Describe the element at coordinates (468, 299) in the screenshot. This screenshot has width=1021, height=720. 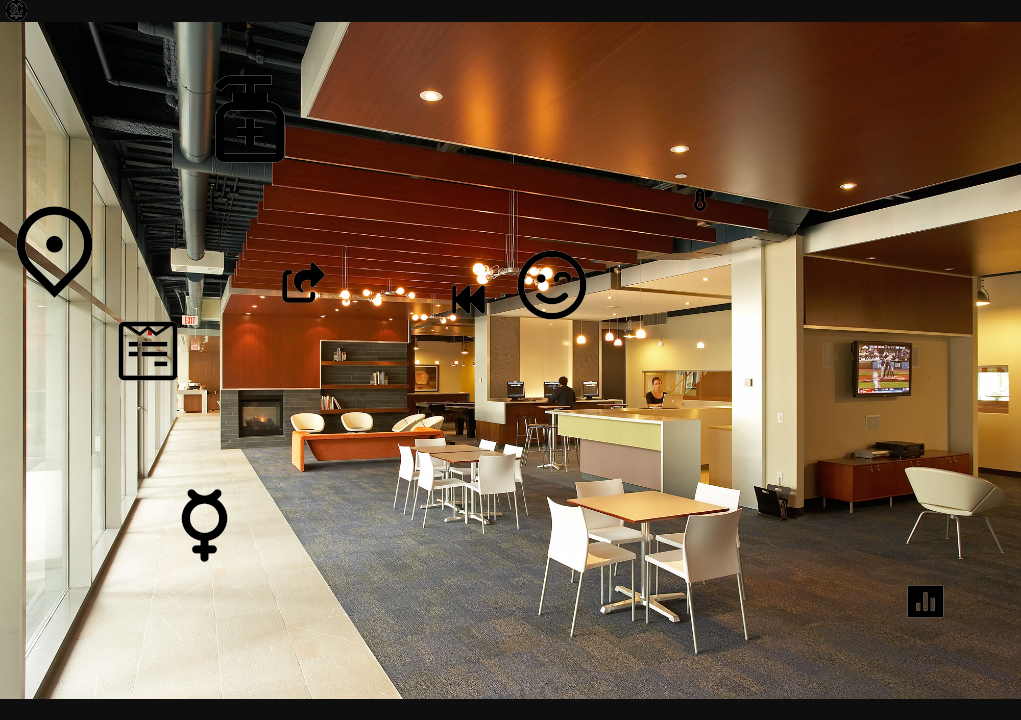
I see `skip to previous track` at that location.